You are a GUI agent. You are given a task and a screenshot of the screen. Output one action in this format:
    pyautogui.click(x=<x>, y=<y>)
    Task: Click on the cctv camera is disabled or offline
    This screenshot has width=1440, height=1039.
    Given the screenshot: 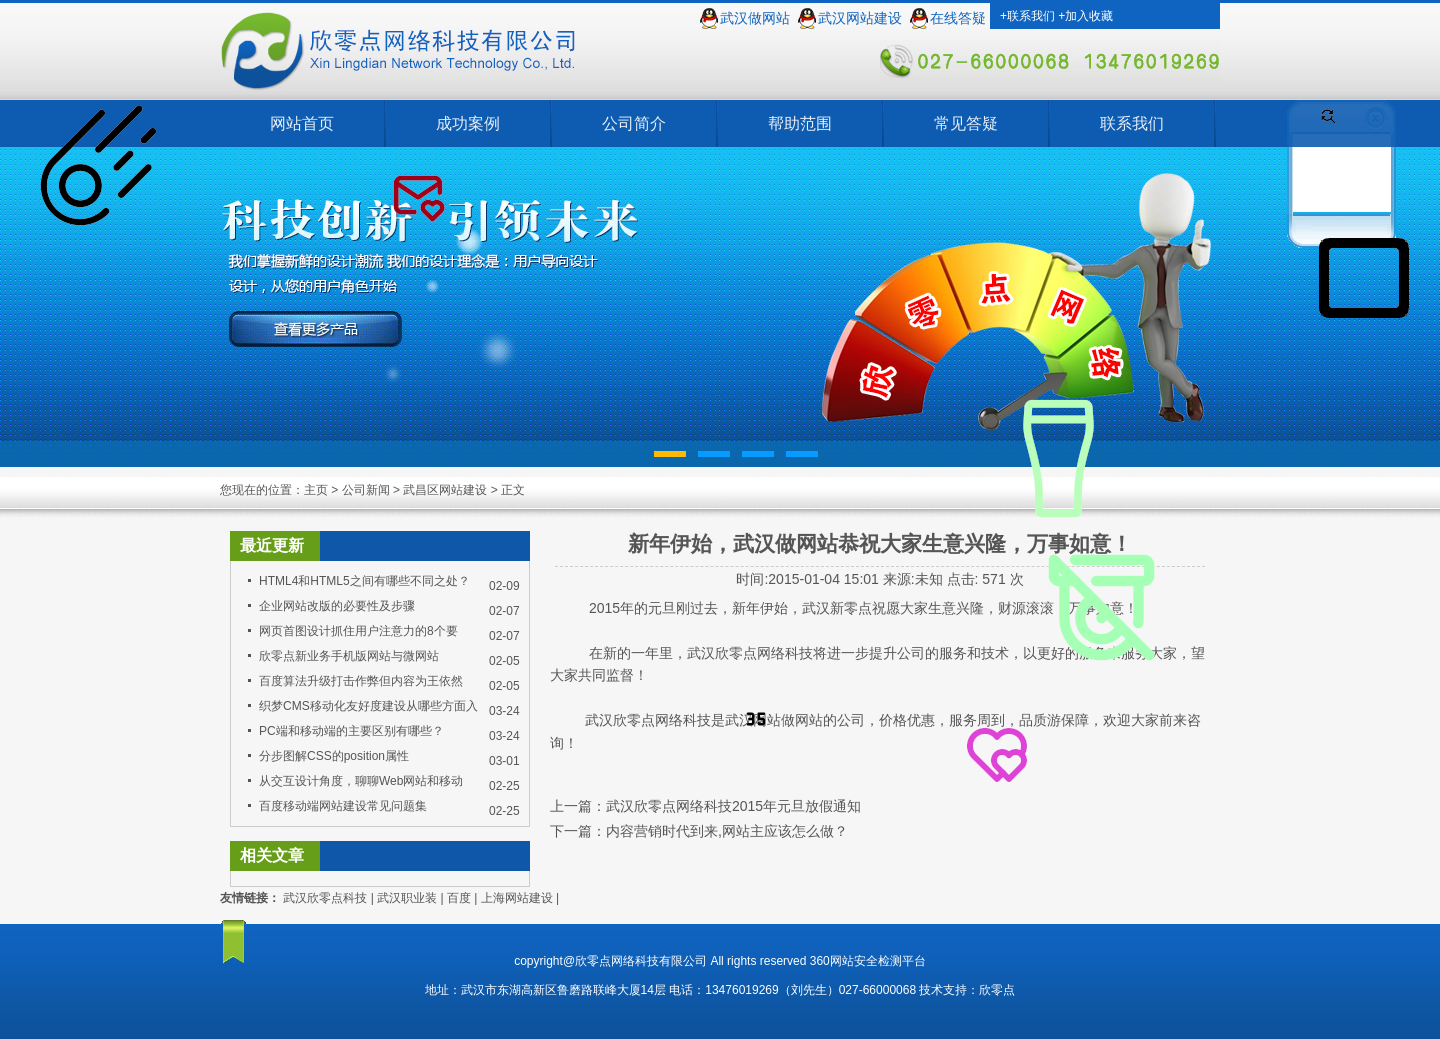 What is the action you would take?
    pyautogui.click(x=1101, y=607)
    